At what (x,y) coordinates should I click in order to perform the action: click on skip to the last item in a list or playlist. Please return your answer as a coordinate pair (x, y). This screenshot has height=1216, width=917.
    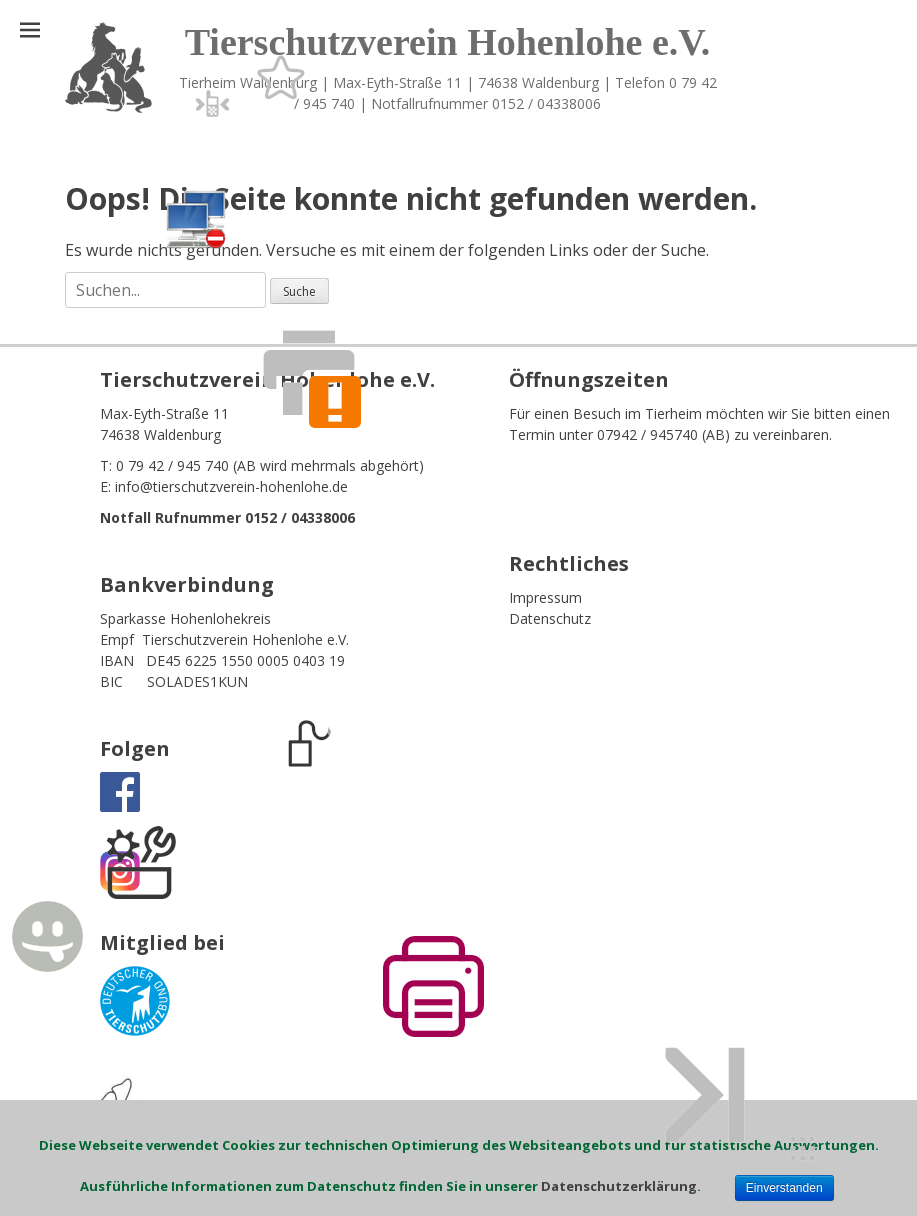
    Looking at the image, I should click on (705, 1095).